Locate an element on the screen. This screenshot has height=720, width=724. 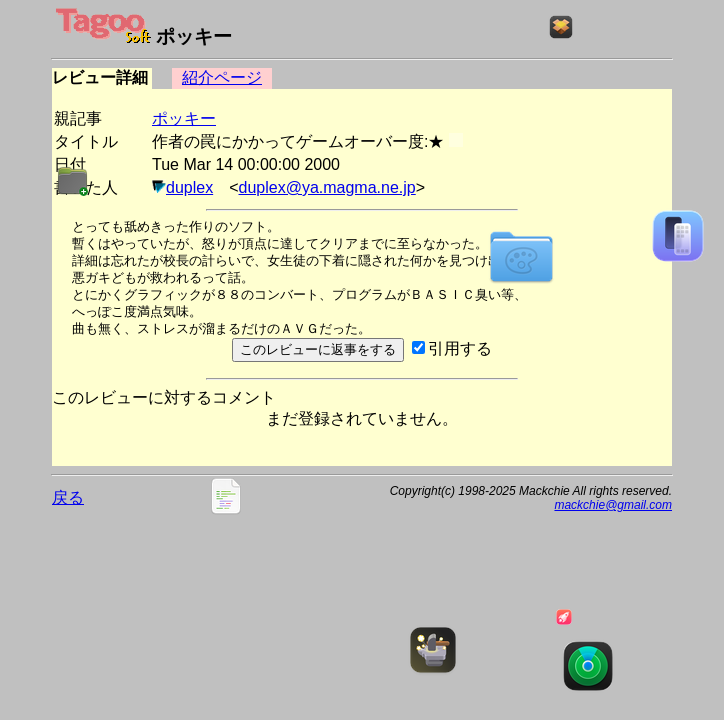
open synaptic package manager is located at coordinates (561, 27).